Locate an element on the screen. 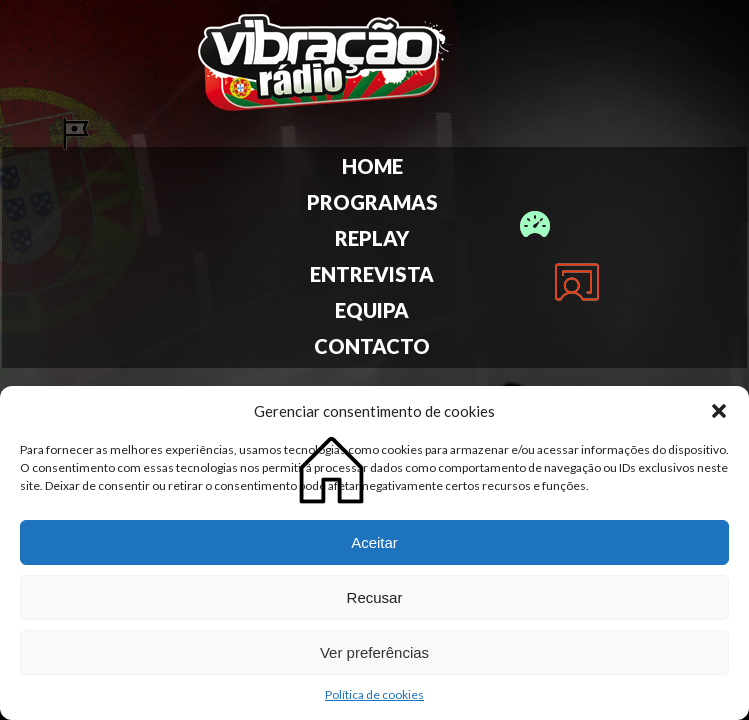 This screenshot has width=749, height=720. view performance or speed metrics is located at coordinates (535, 224).